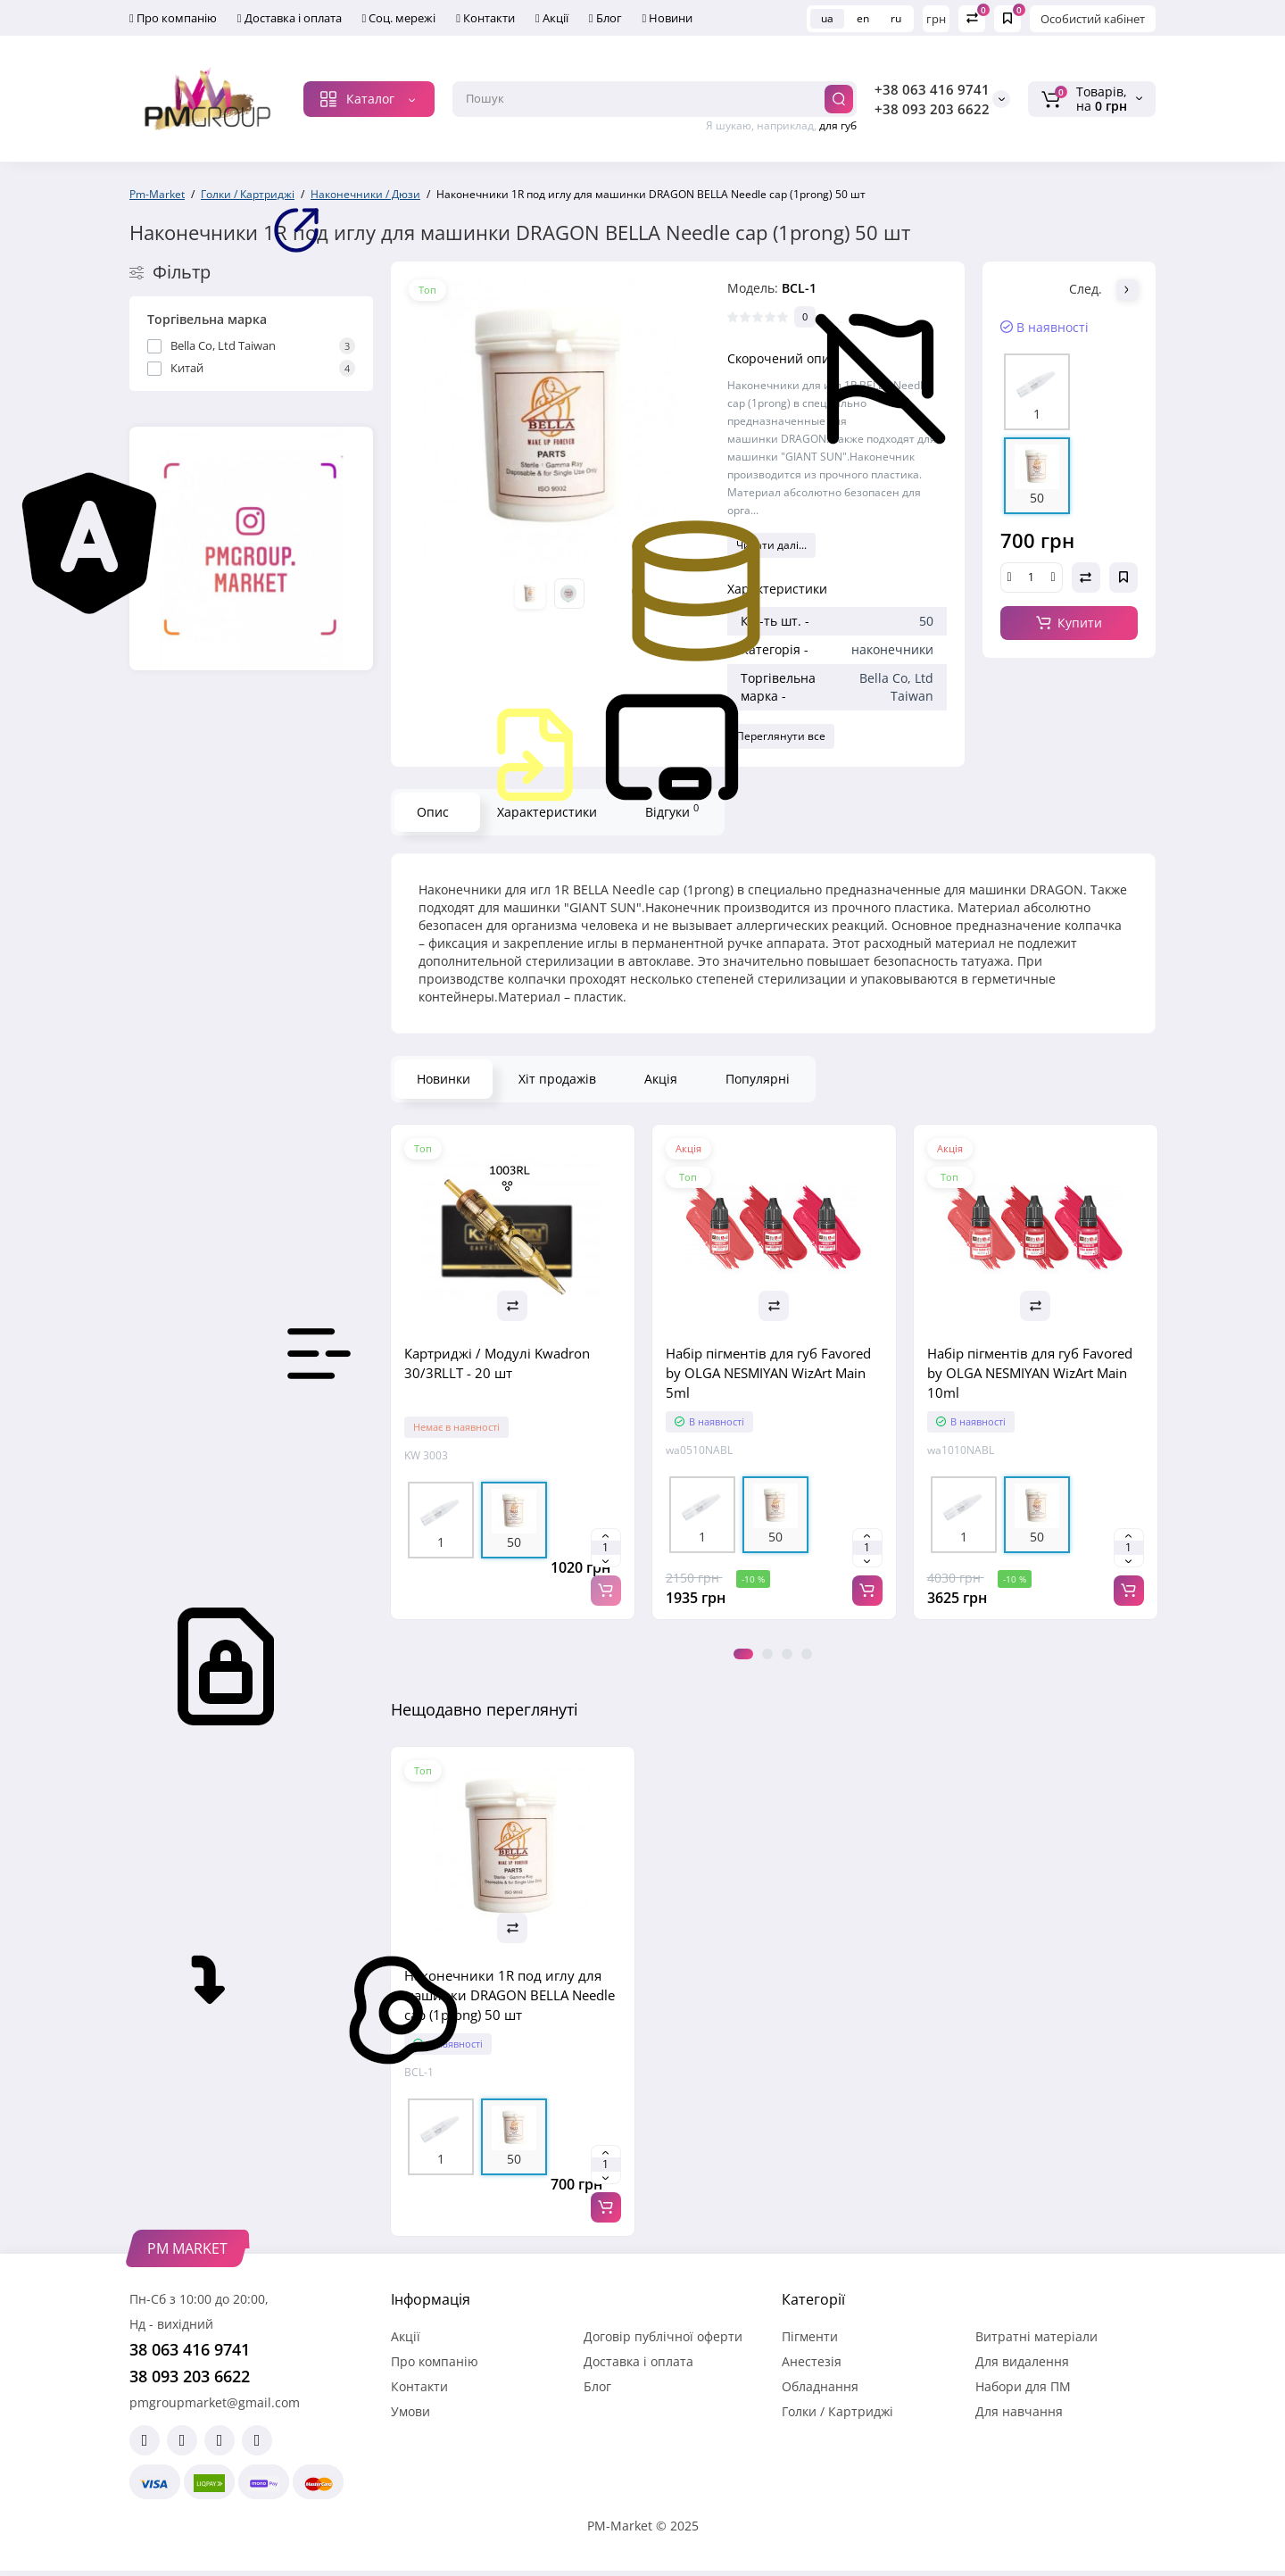 Image resolution: width=1285 pixels, height=2576 pixels. What do you see at coordinates (89, 544) in the screenshot?
I see `angular framework logo` at bounding box center [89, 544].